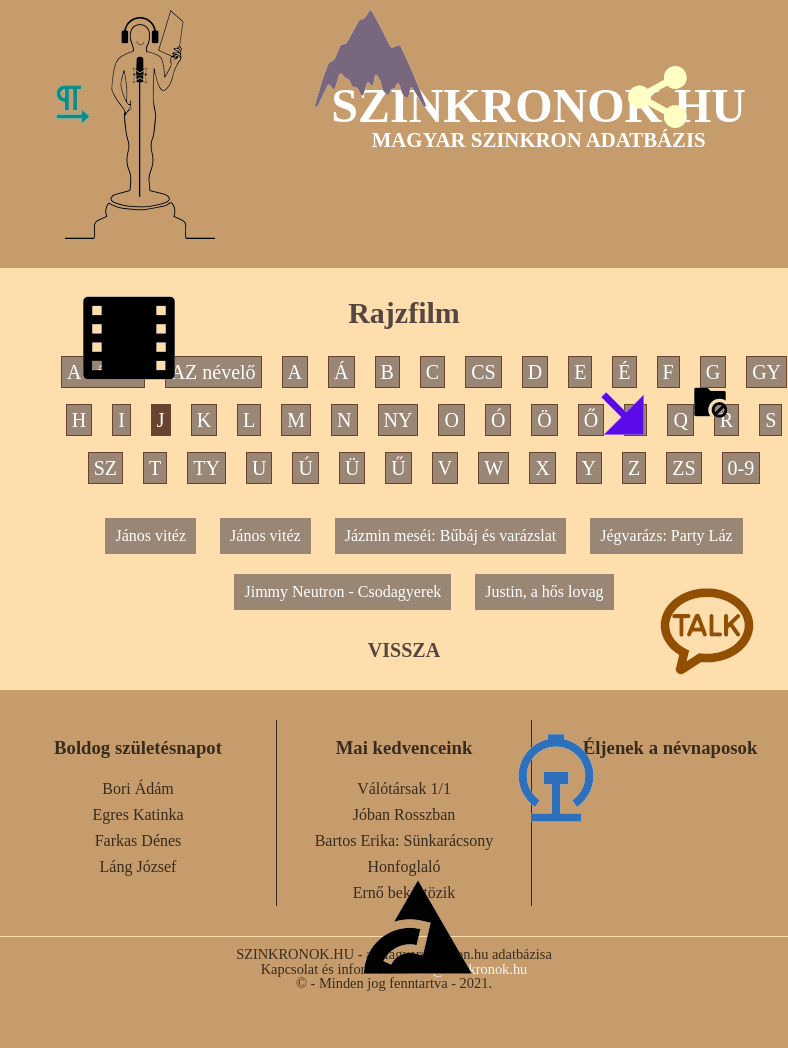 This screenshot has width=788, height=1048. Describe the element at coordinates (659, 97) in the screenshot. I see `share content with others` at that location.